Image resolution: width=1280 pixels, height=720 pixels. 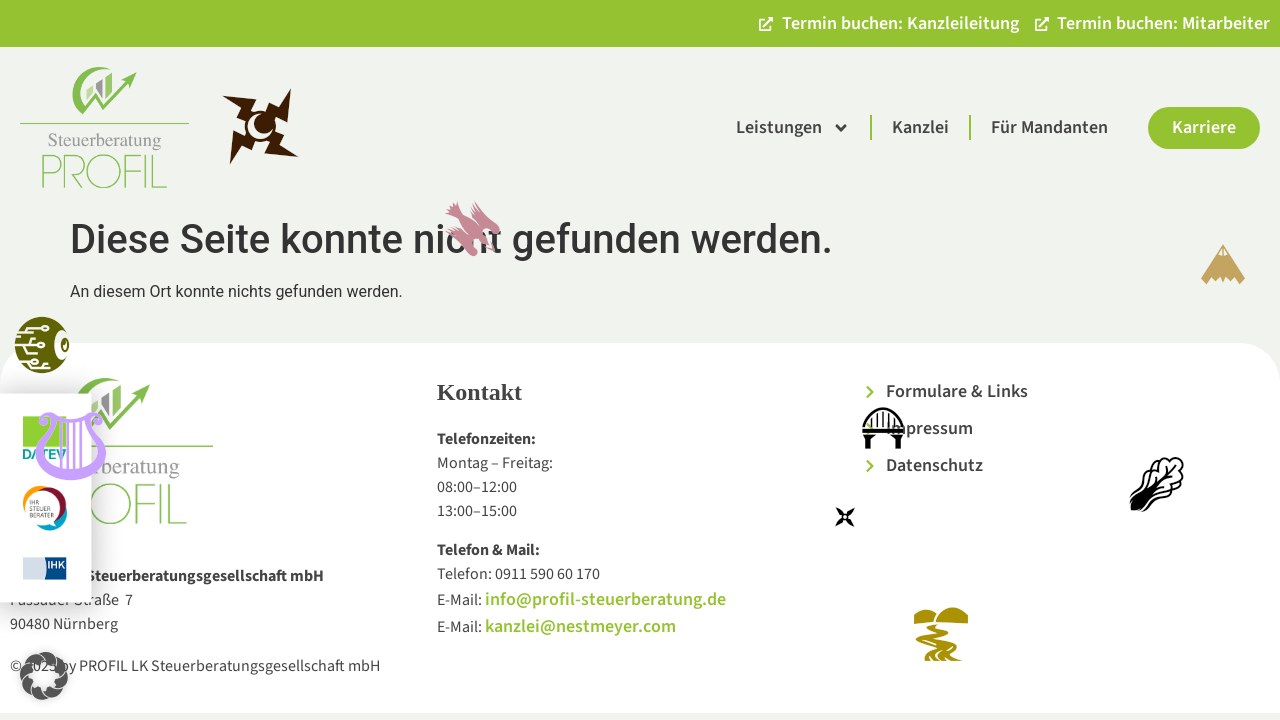 I want to click on crow dive ability or attack skill, so click(x=472, y=228).